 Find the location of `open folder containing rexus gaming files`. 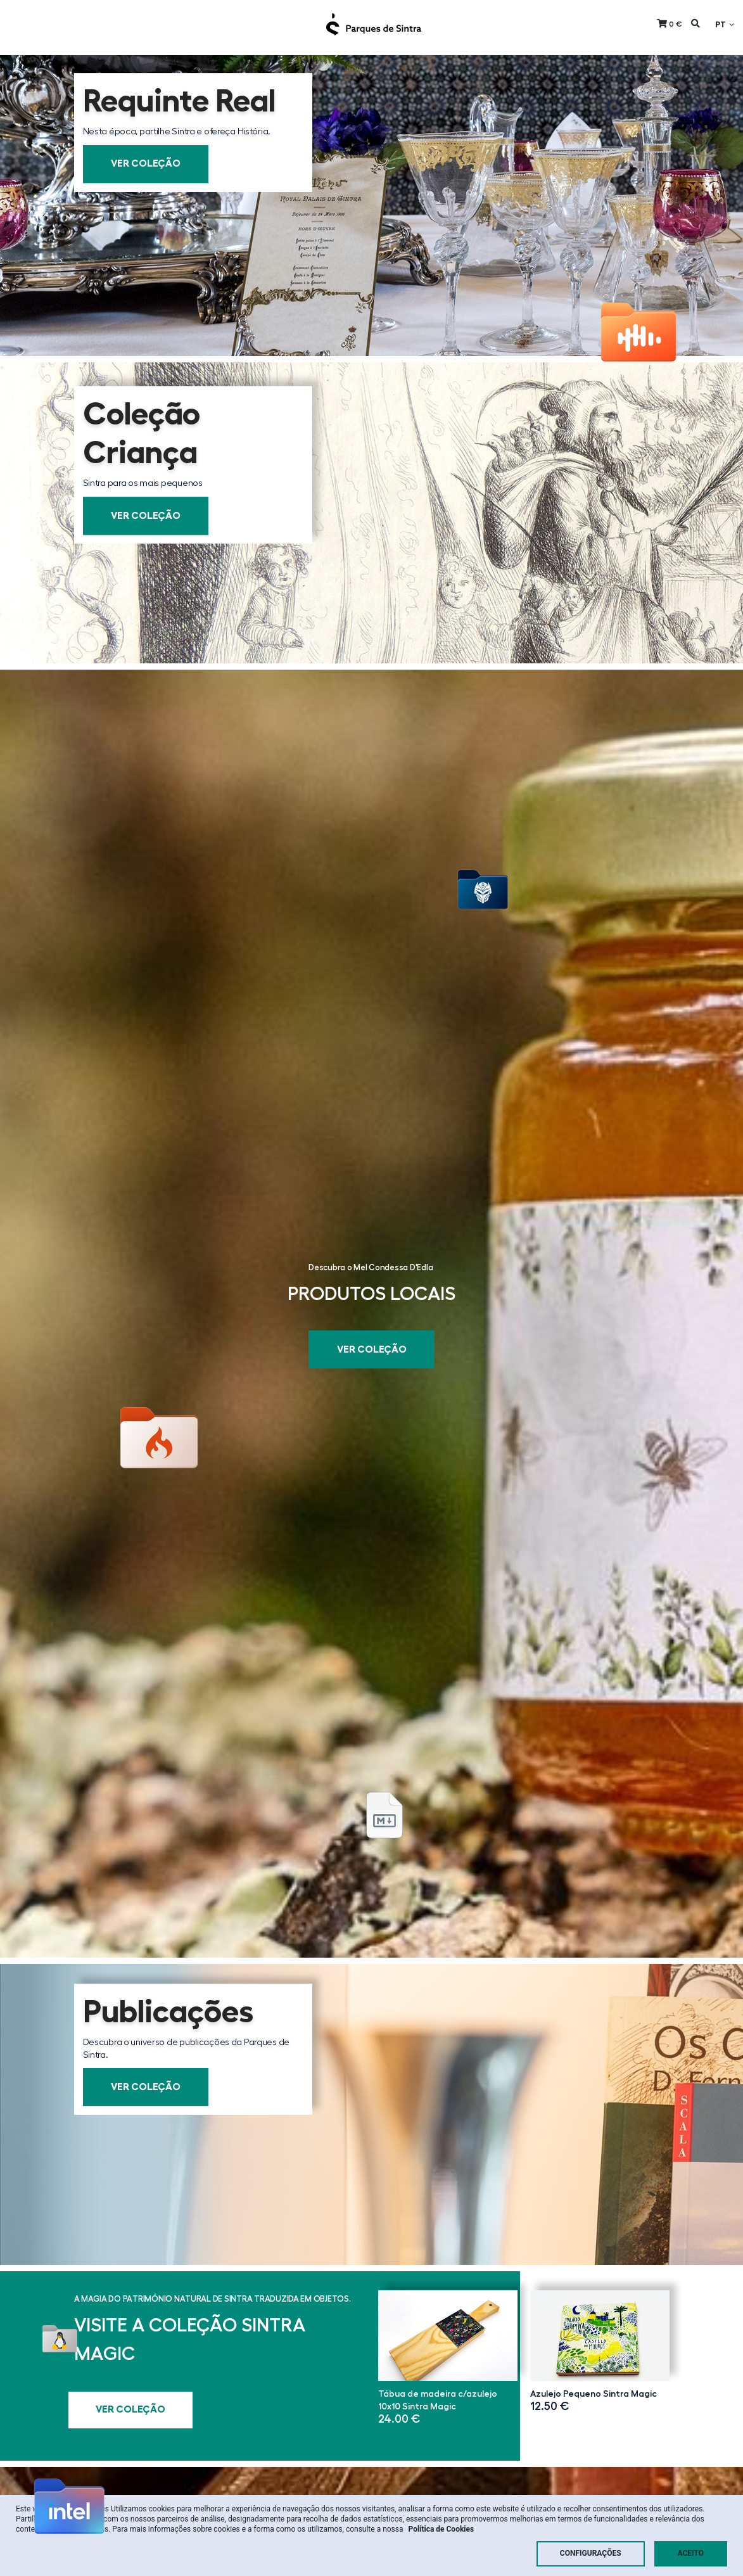

open folder containing rexus gaming files is located at coordinates (483, 891).